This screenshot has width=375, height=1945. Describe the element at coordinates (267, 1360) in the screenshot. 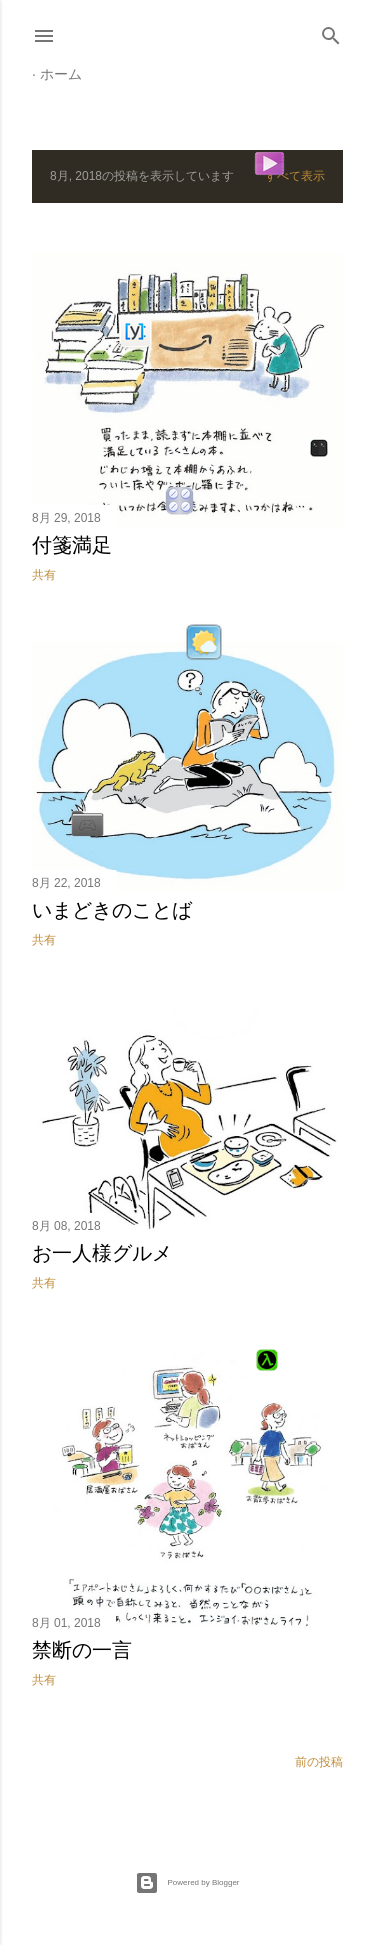

I see `launch half-life: opposing force game` at that location.